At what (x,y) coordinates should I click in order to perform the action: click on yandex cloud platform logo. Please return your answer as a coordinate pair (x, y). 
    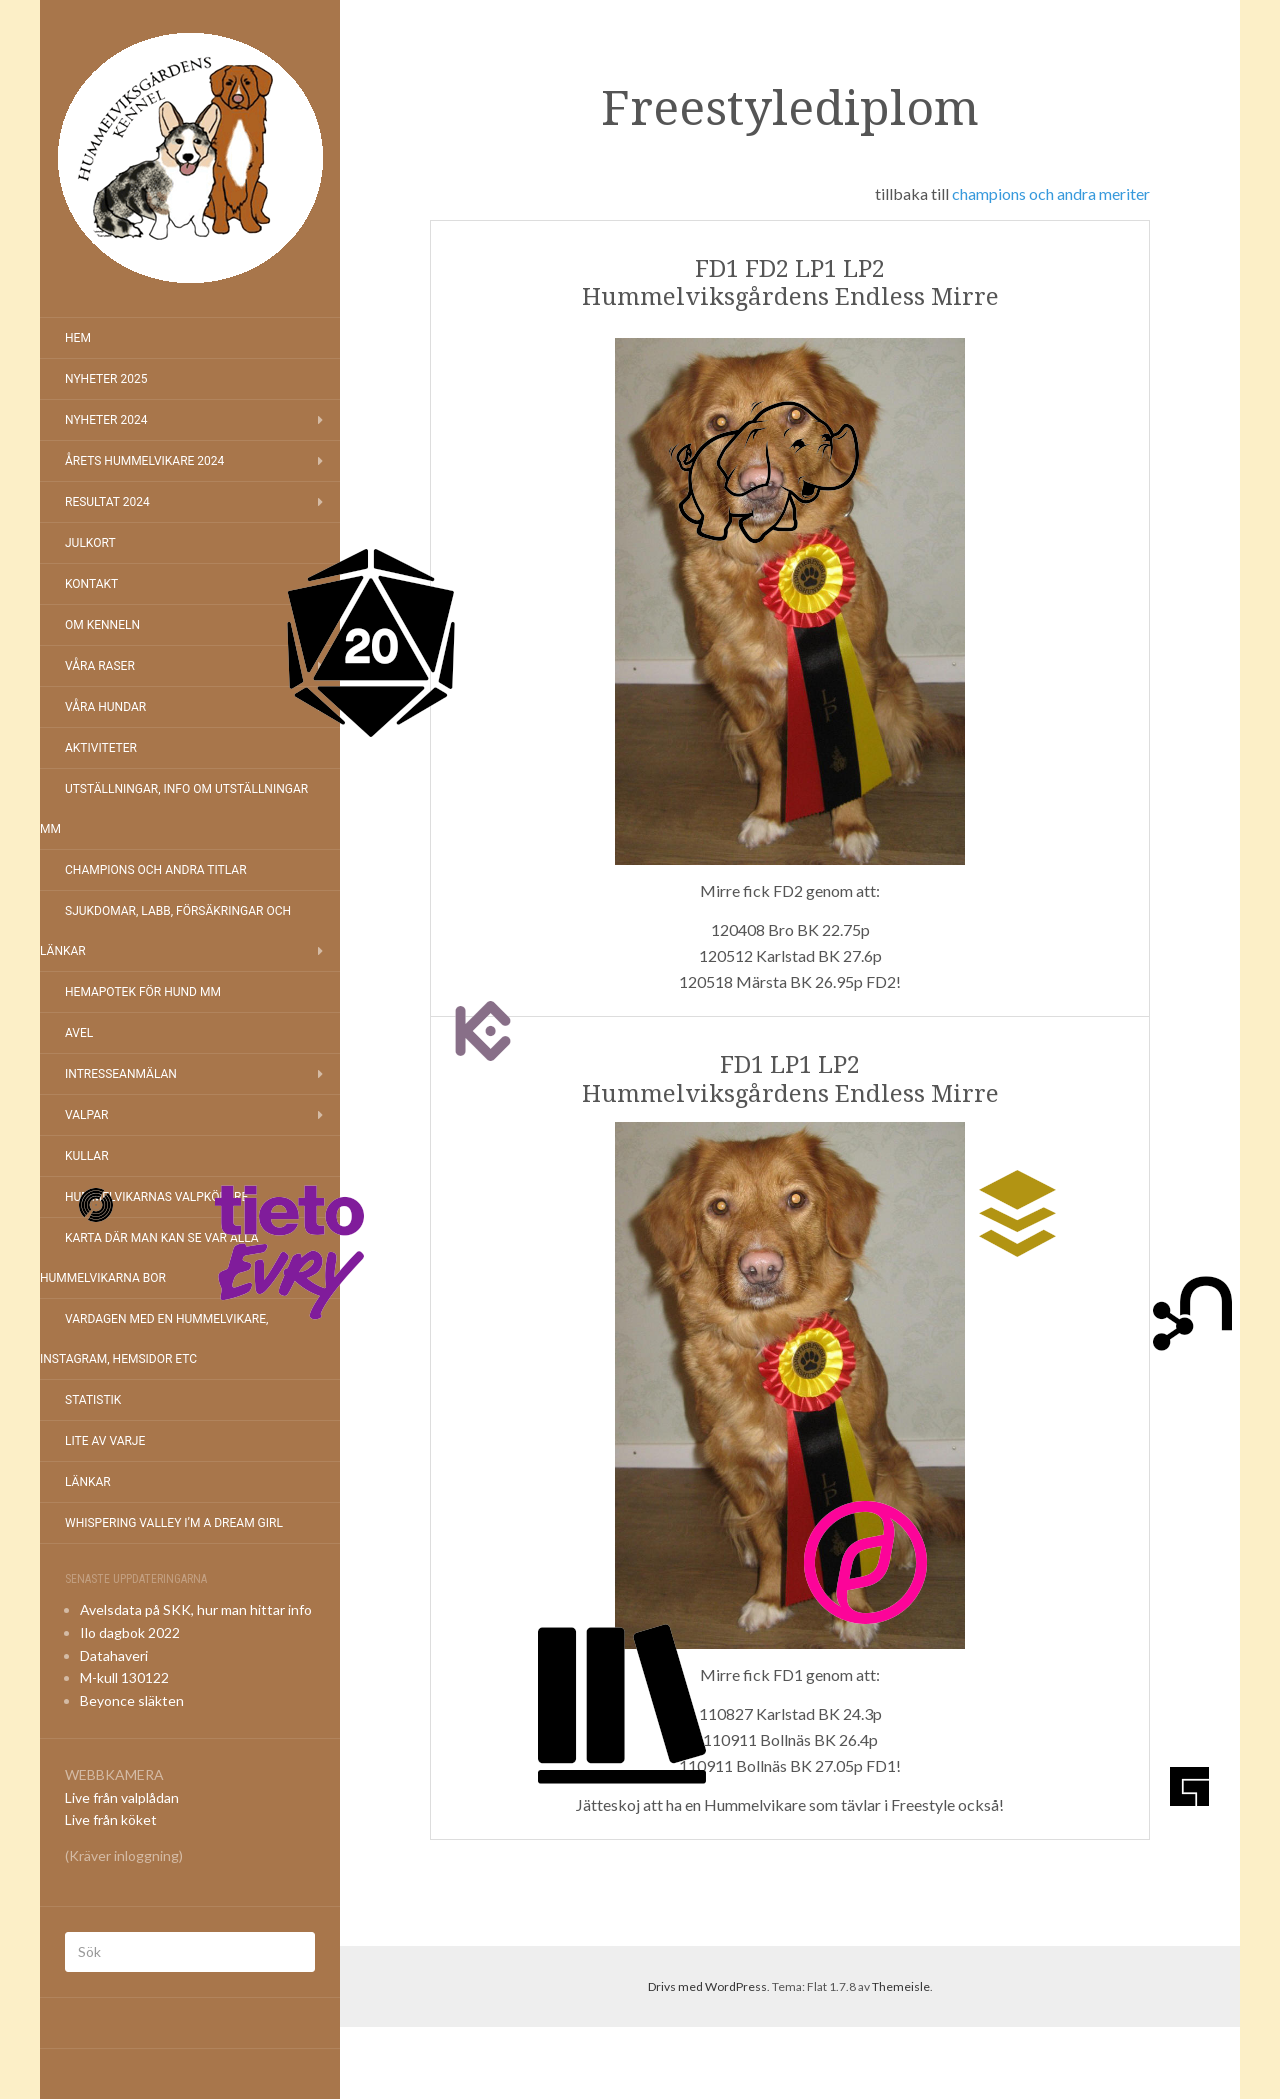
    Looking at the image, I should click on (865, 1562).